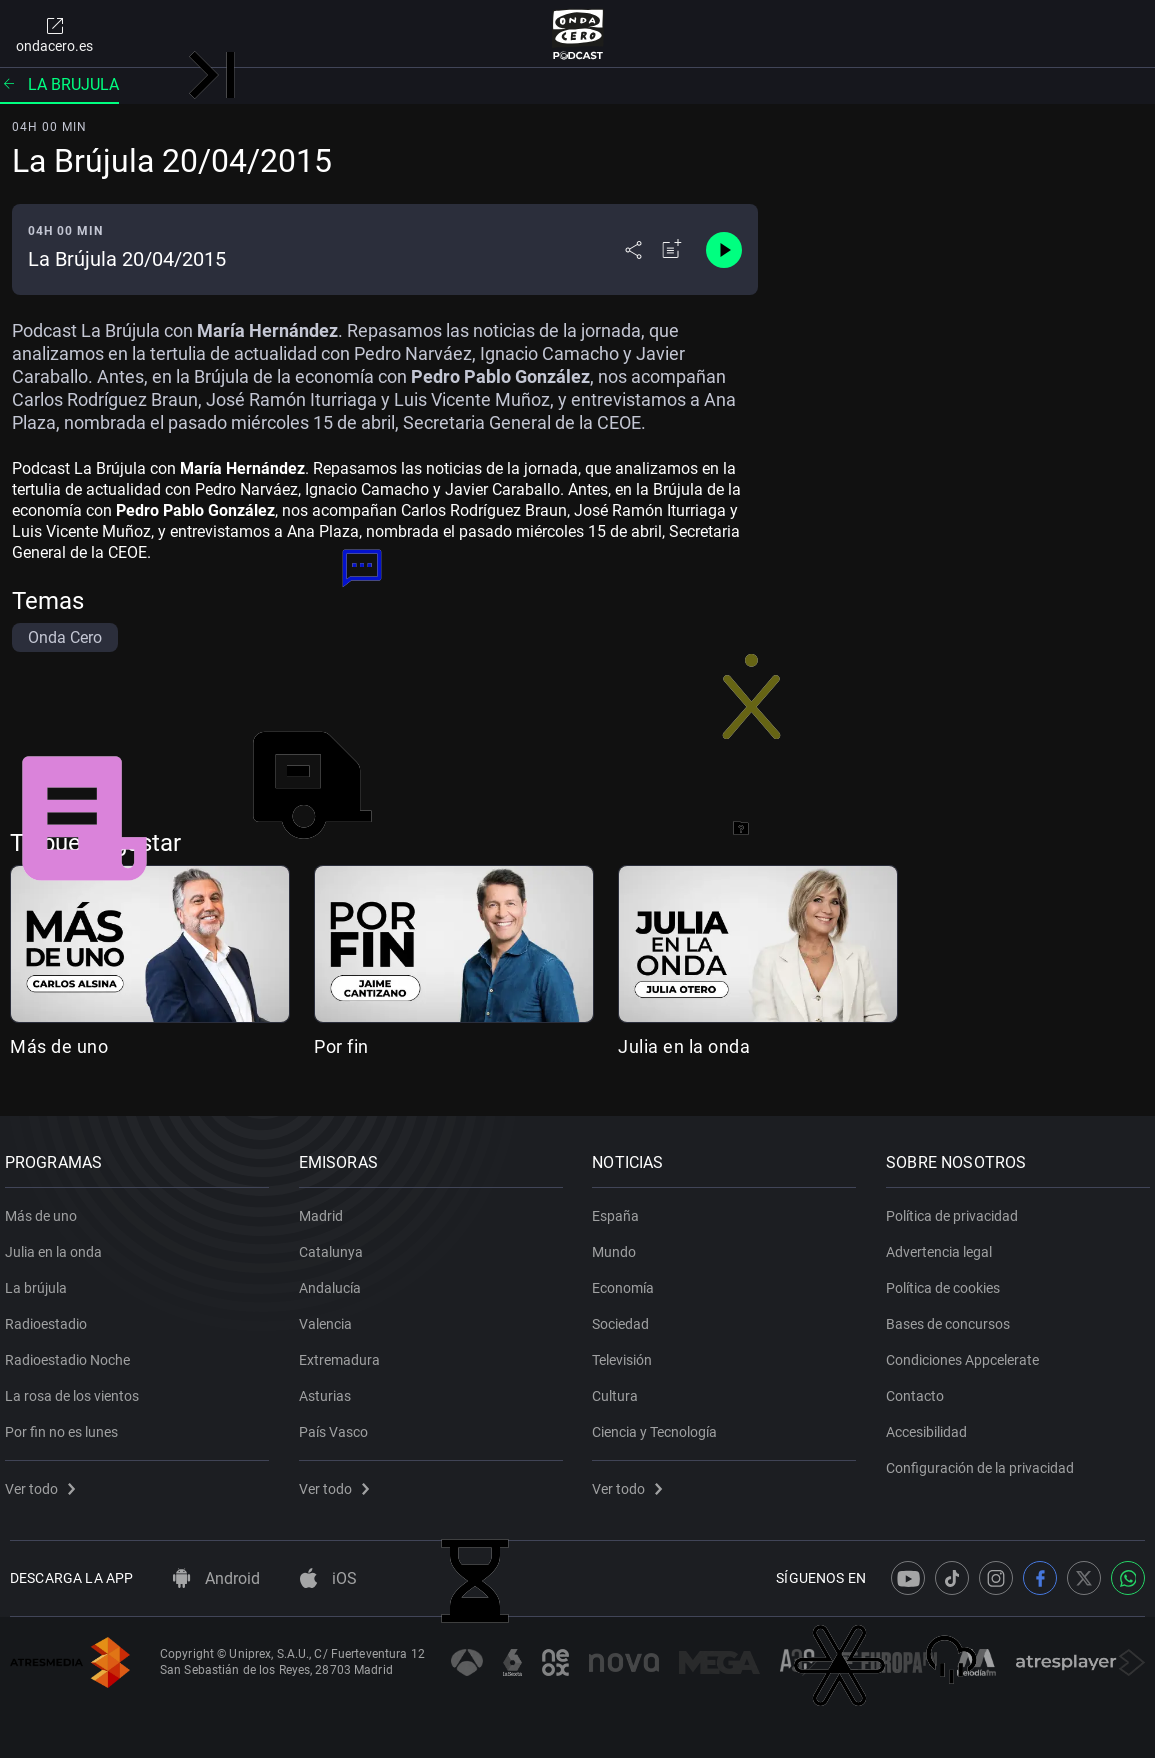  I want to click on indicates a process is loading or in progress, so click(475, 1581).